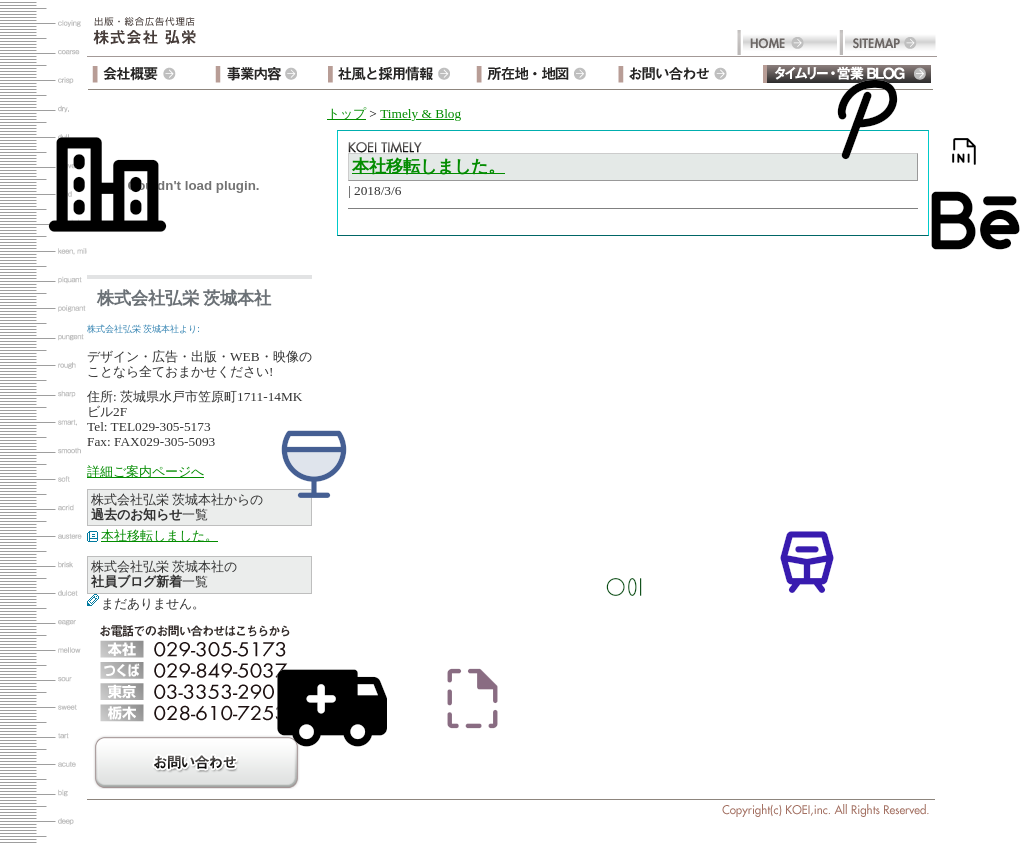 The height and width of the screenshot is (843, 1024). I want to click on access regional train schedules, so click(807, 560).